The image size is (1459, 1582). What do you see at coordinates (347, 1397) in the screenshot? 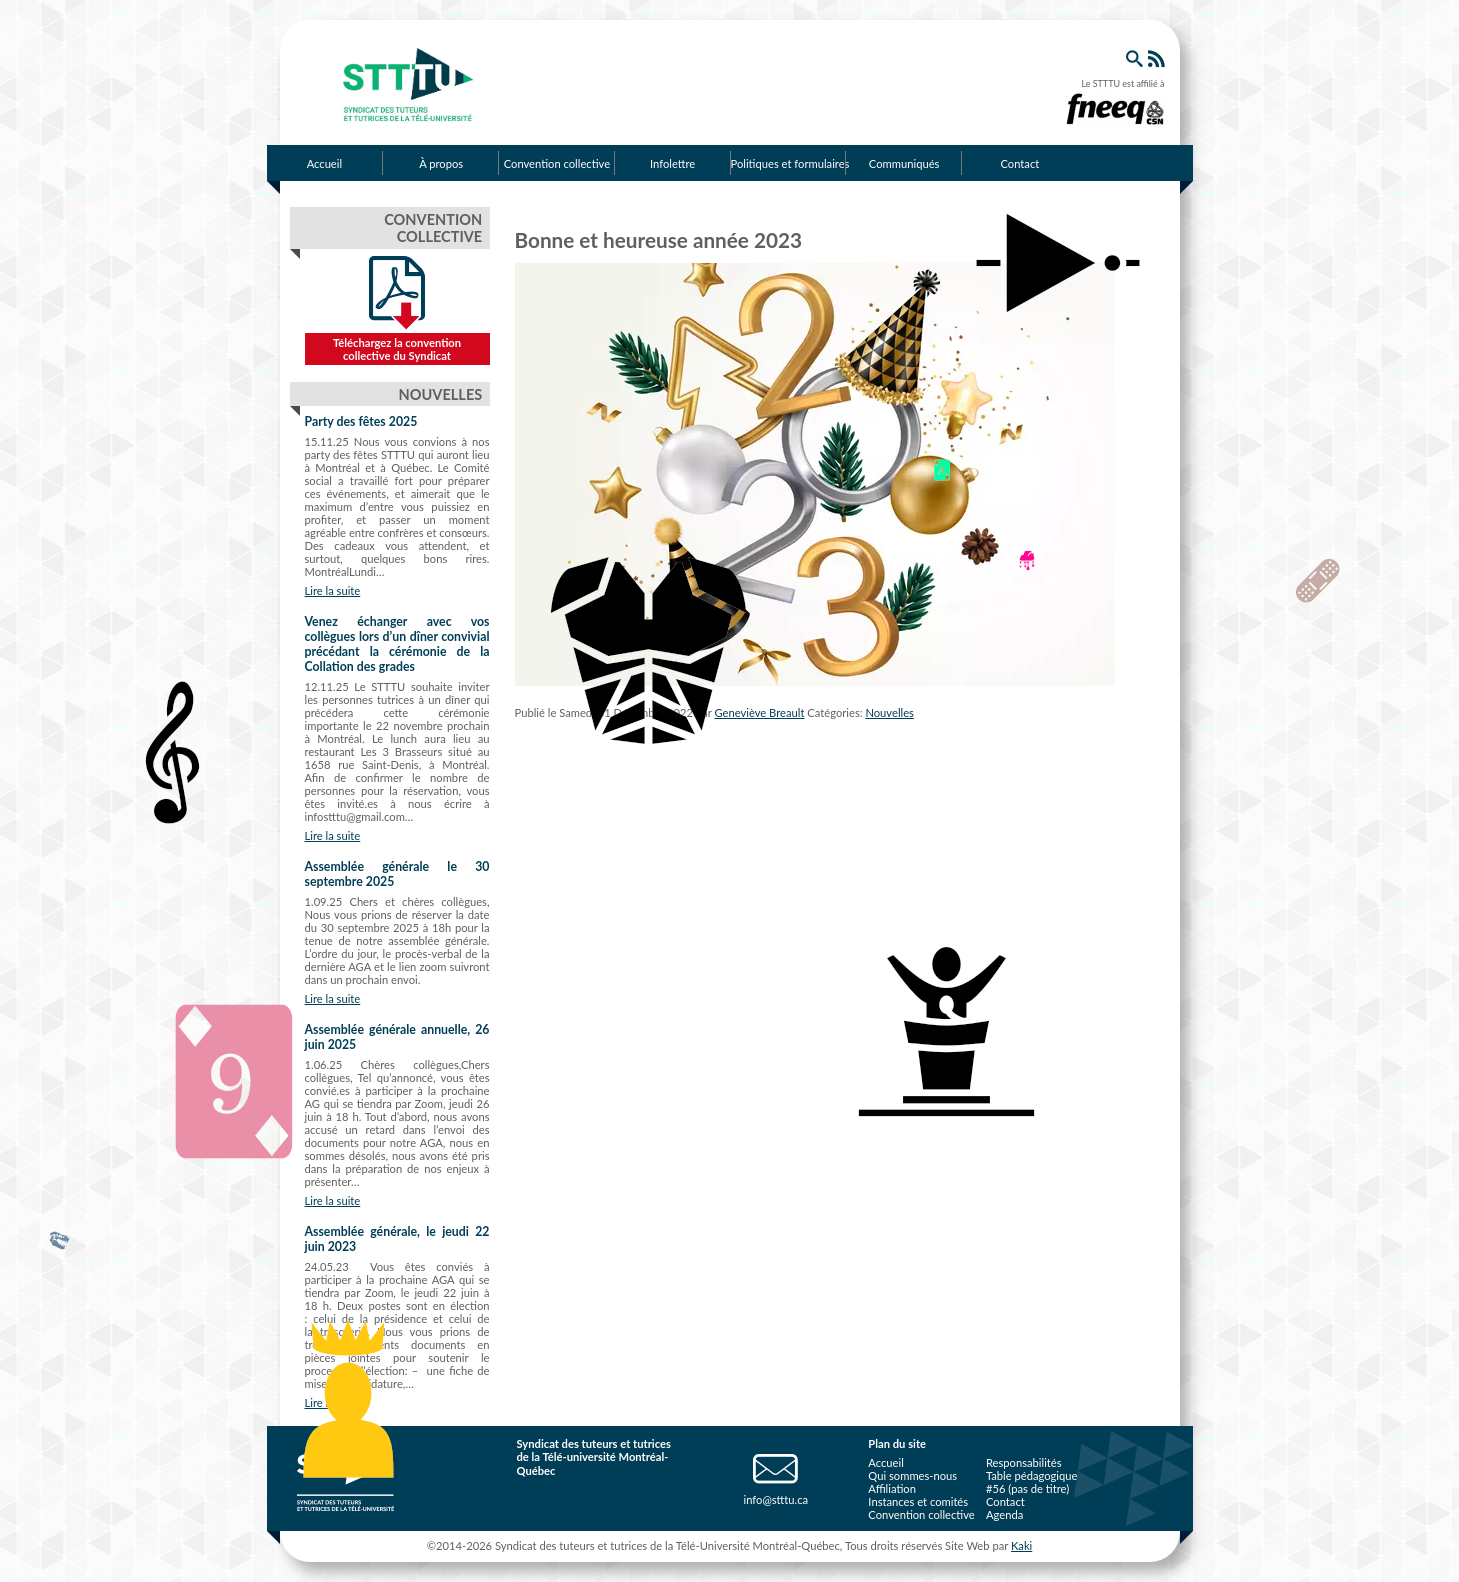
I see `indicates player with highest rank or score` at bounding box center [347, 1397].